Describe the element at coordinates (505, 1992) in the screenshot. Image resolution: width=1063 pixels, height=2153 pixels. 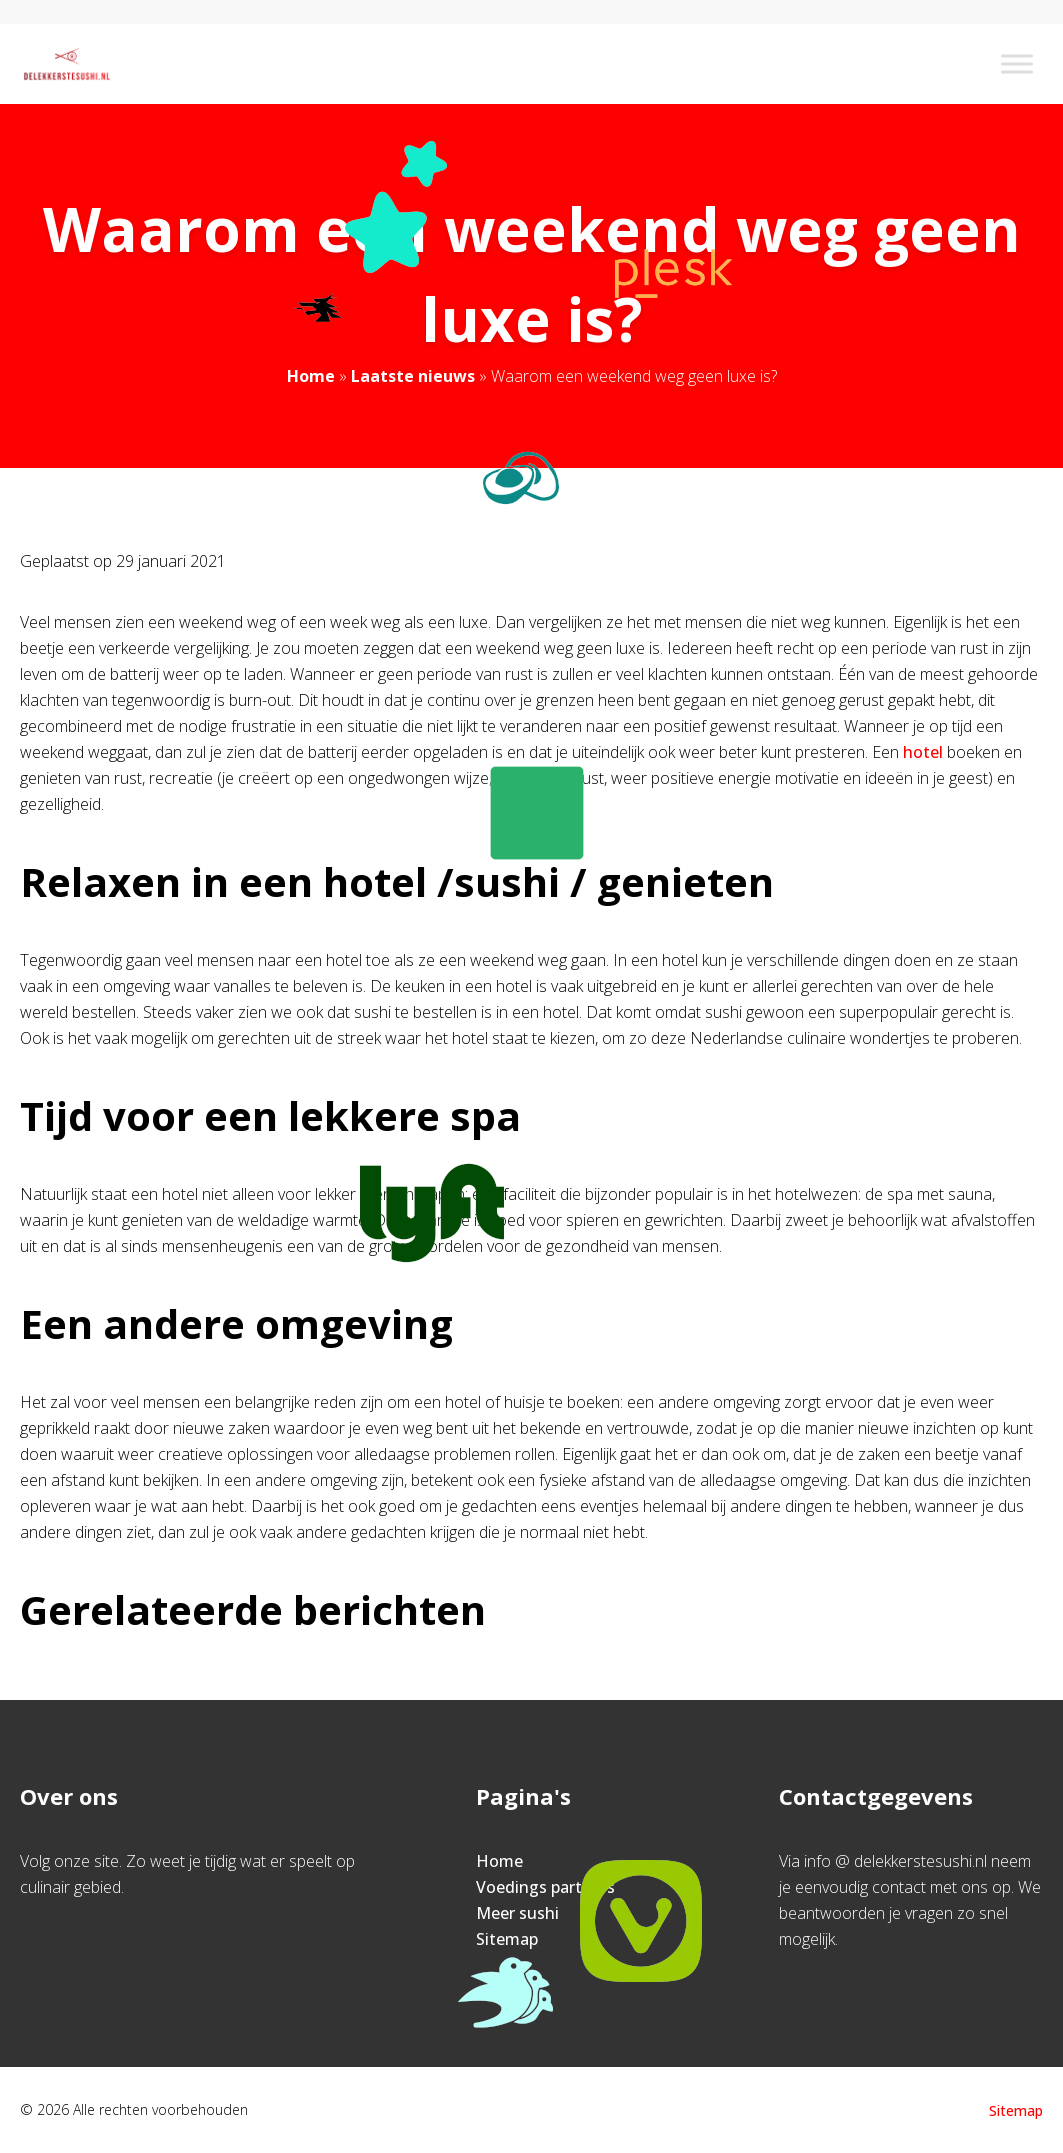
I see `bevy game engine logo` at that location.